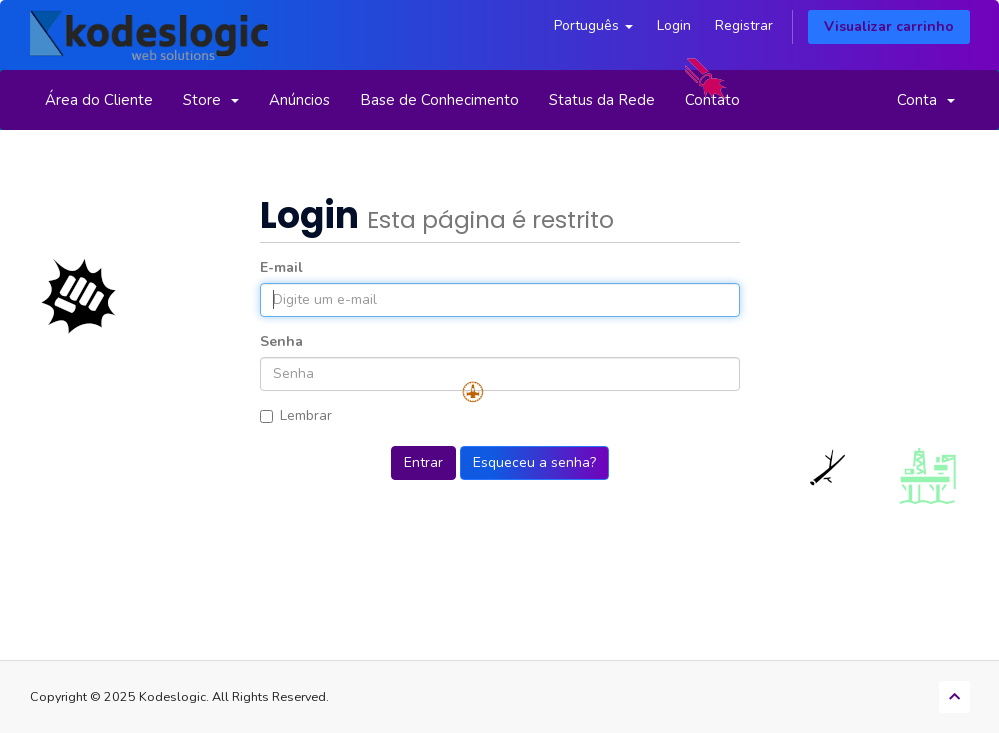  What do you see at coordinates (79, 295) in the screenshot?
I see `trigger a punch or melee attack action` at bounding box center [79, 295].